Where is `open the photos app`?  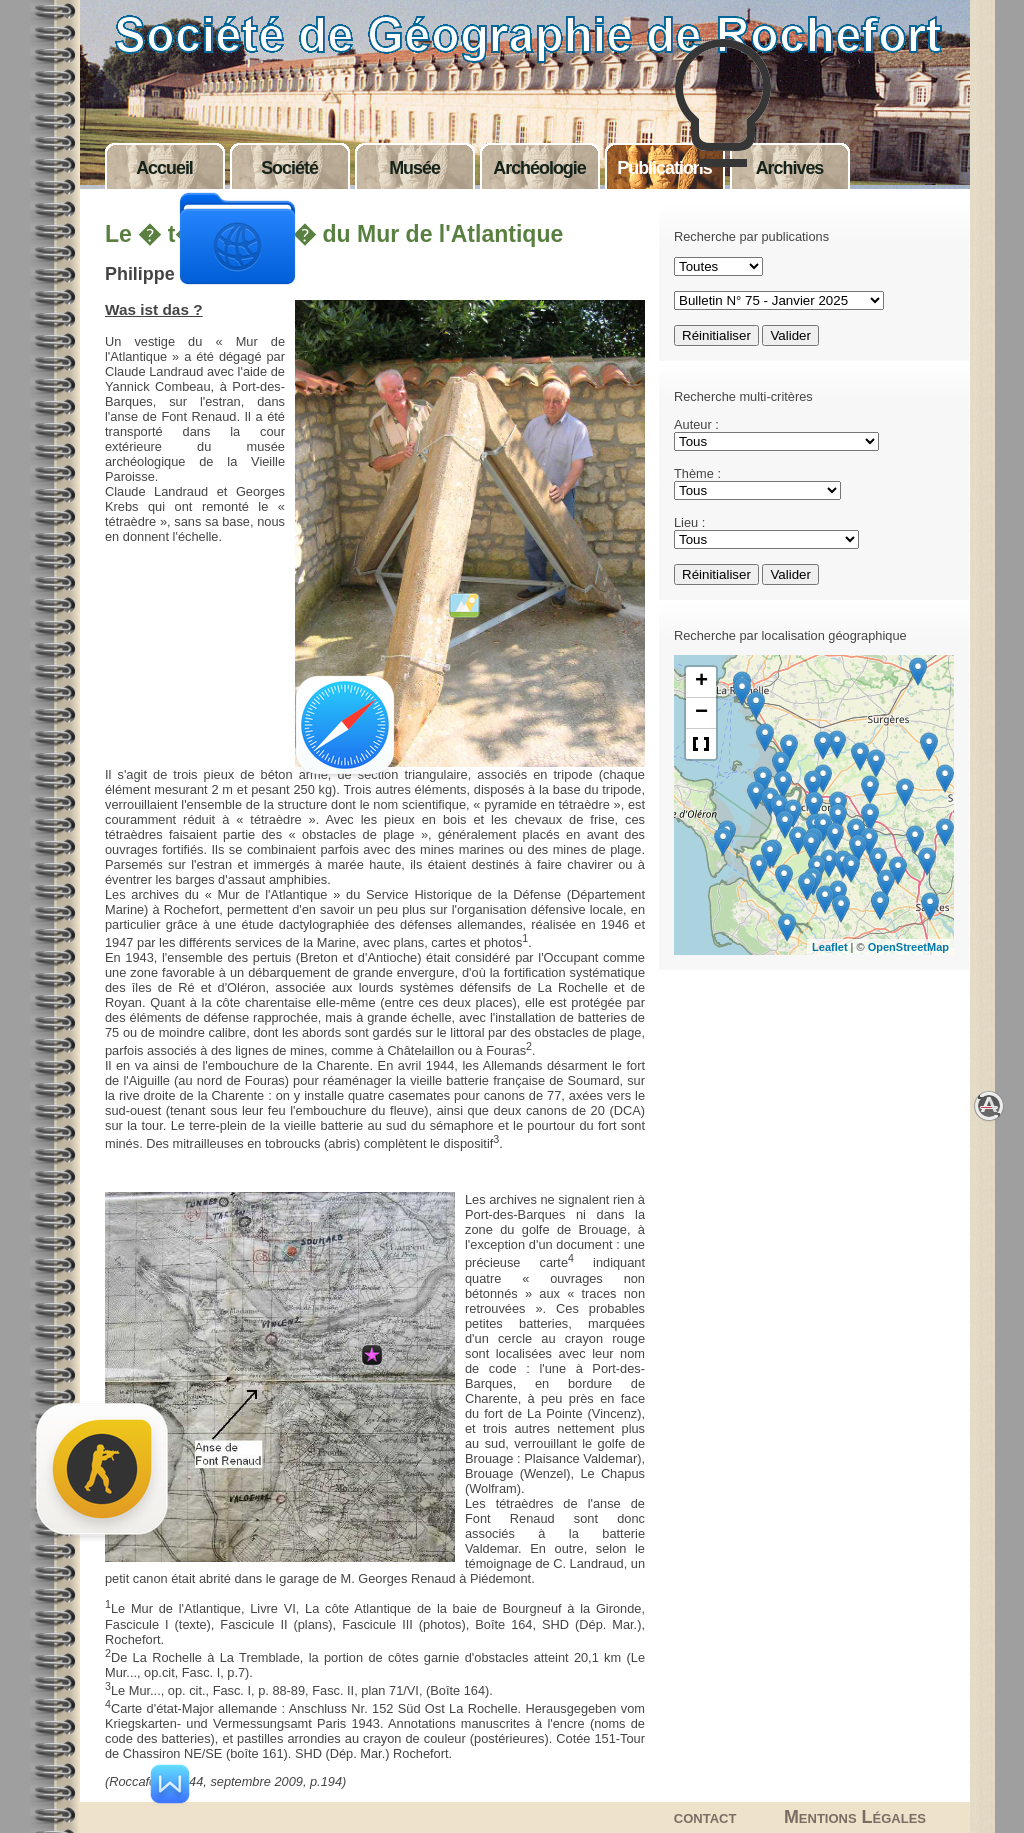
open the photos app is located at coordinates (464, 605).